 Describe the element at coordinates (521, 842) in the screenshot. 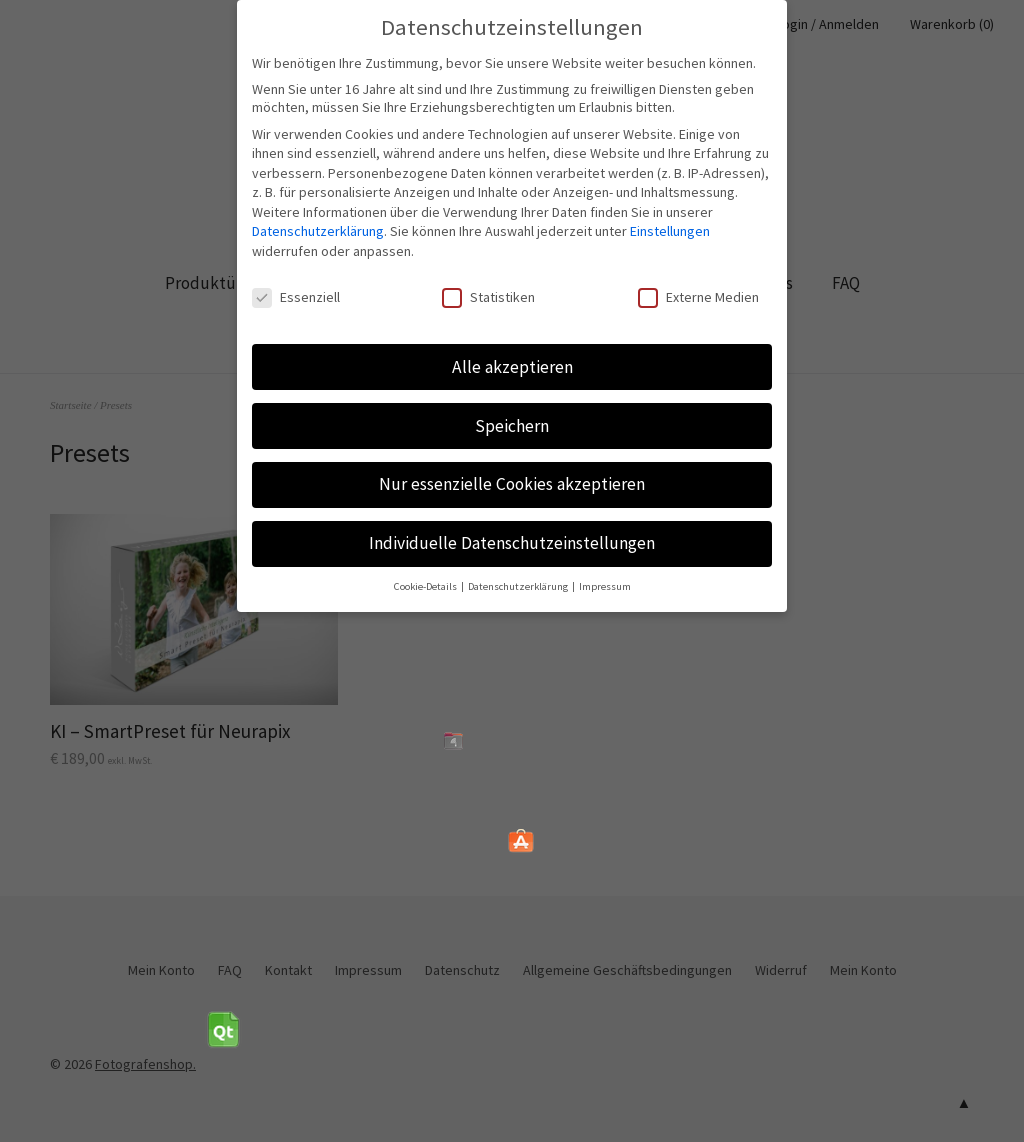

I see `open the Ubuntu Software Center` at that location.